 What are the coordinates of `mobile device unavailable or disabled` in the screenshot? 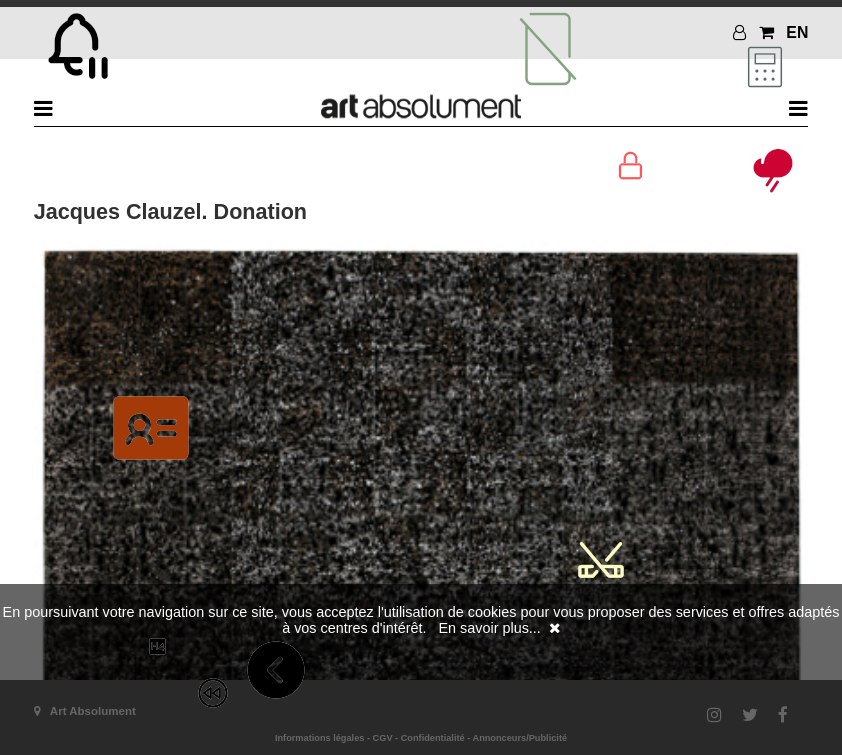 It's located at (548, 49).